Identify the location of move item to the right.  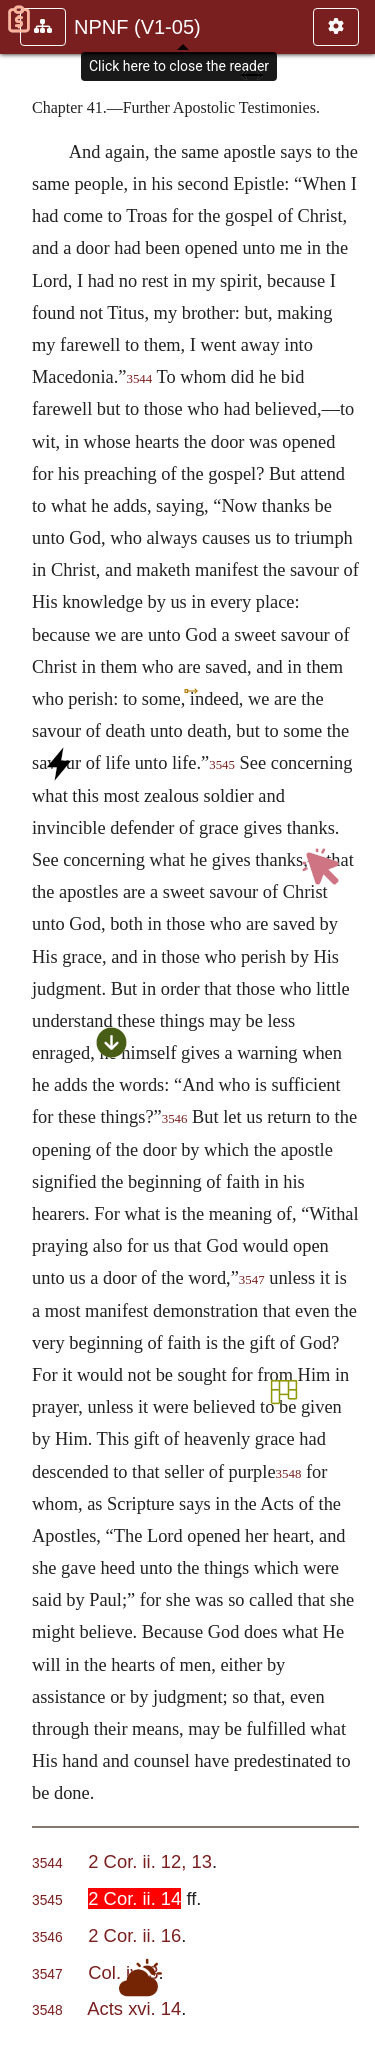
(191, 691).